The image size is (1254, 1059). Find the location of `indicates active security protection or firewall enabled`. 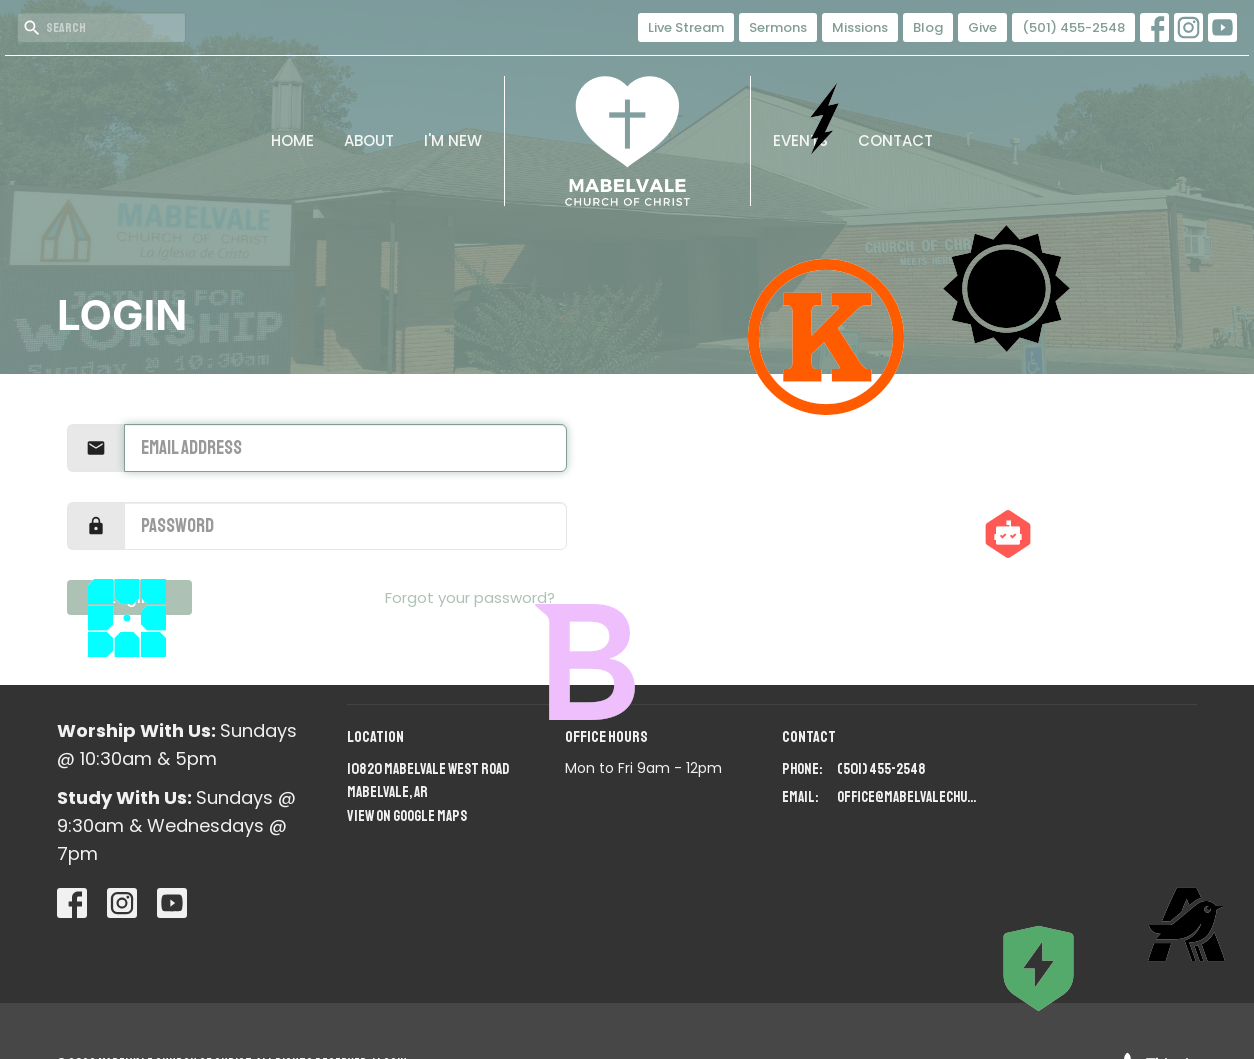

indicates active security protection or firewall enabled is located at coordinates (1038, 968).